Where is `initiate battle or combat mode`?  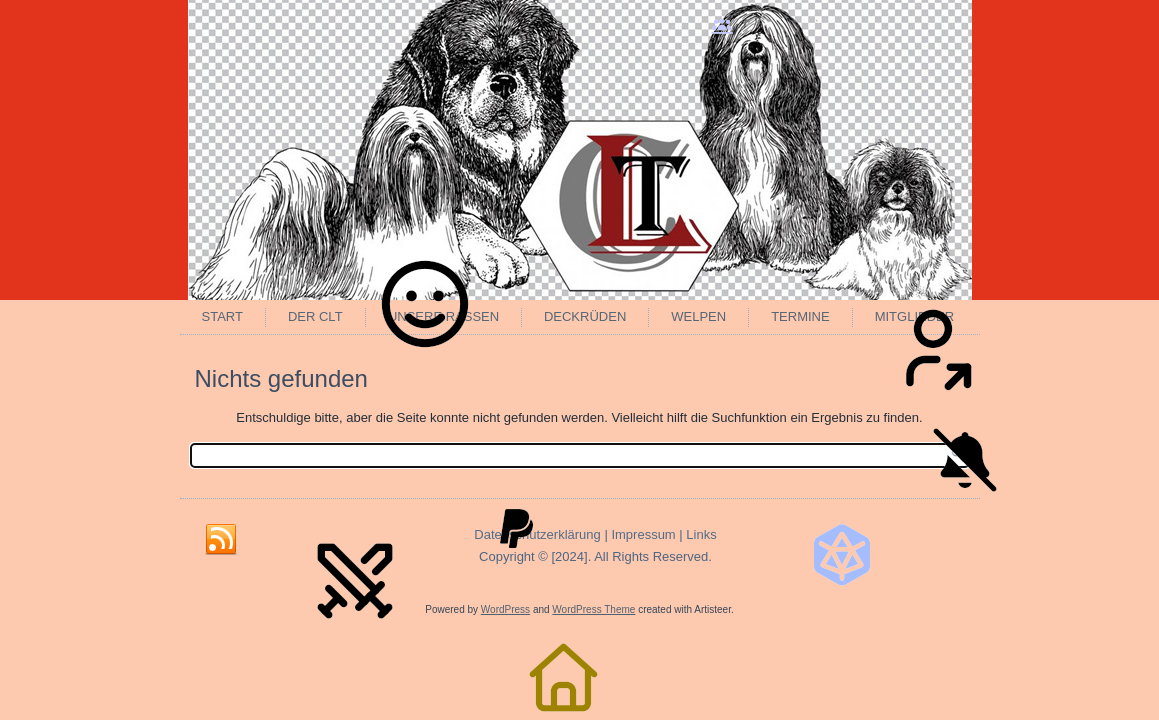
initiate battle or combat mode is located at coordinates (355, 581).